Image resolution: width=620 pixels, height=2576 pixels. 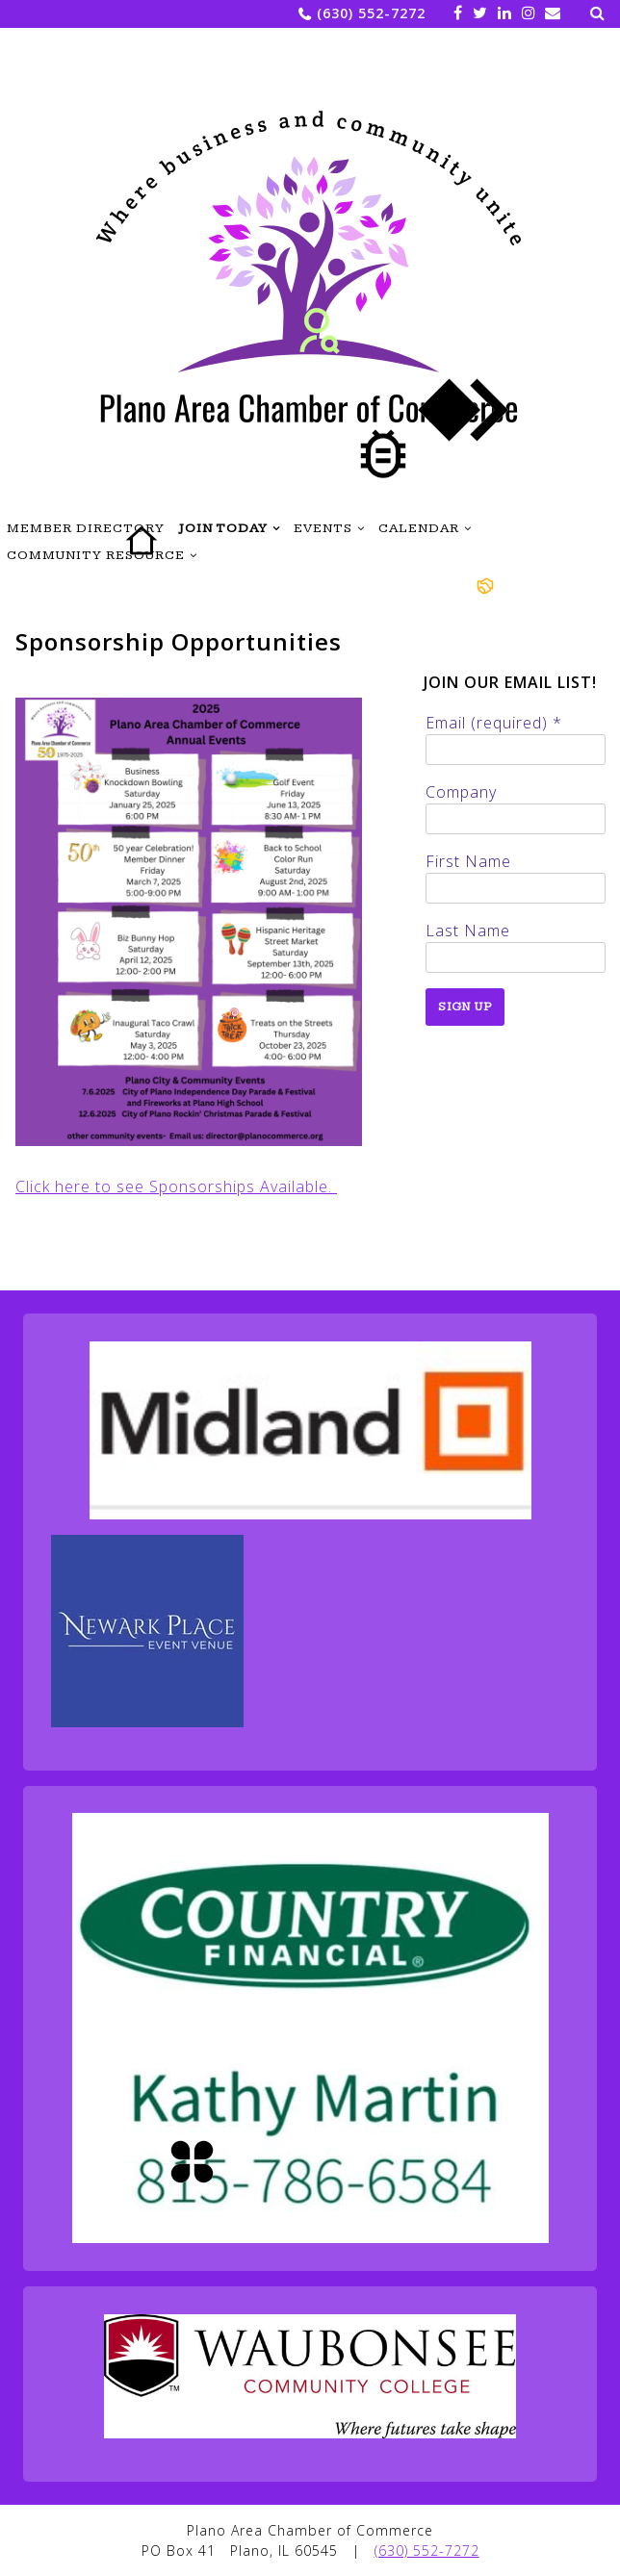 What do you see at coordinates (142, 542) in the screenshot?
I see `navigate to home screen` at bounding box center [142, 542].